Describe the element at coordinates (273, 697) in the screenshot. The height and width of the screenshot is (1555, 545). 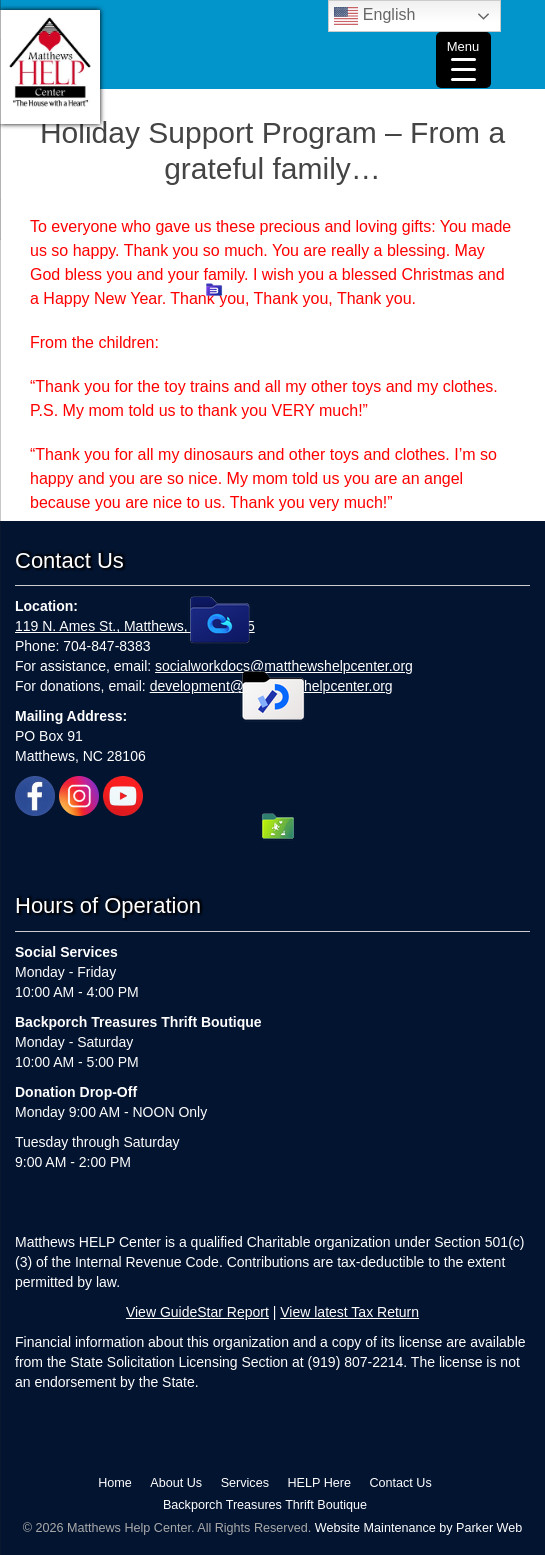
I see `folder containing files currently being processed` at that location.